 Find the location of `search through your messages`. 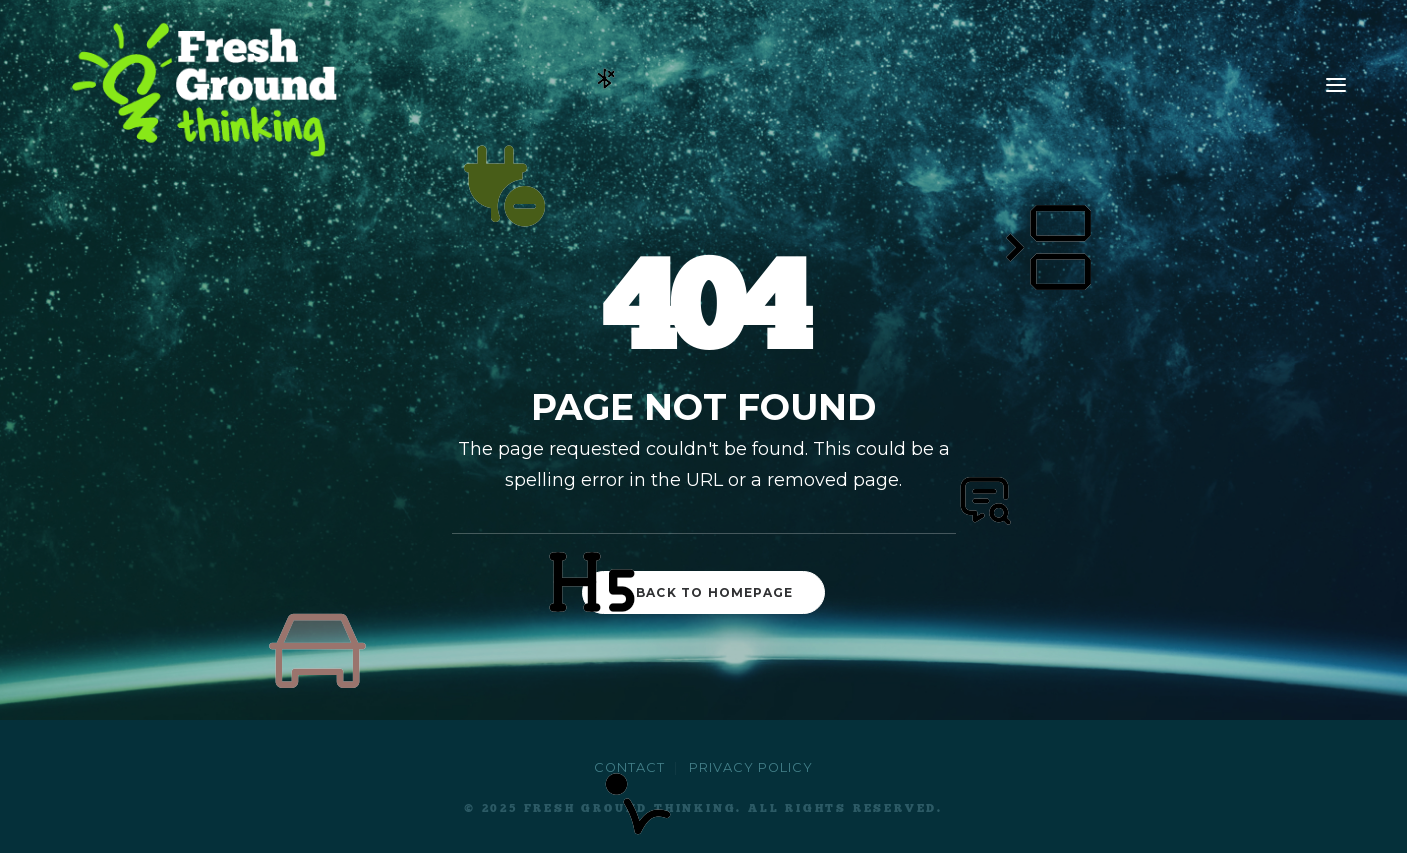

search through your messages is located at coordinates (984, 498).